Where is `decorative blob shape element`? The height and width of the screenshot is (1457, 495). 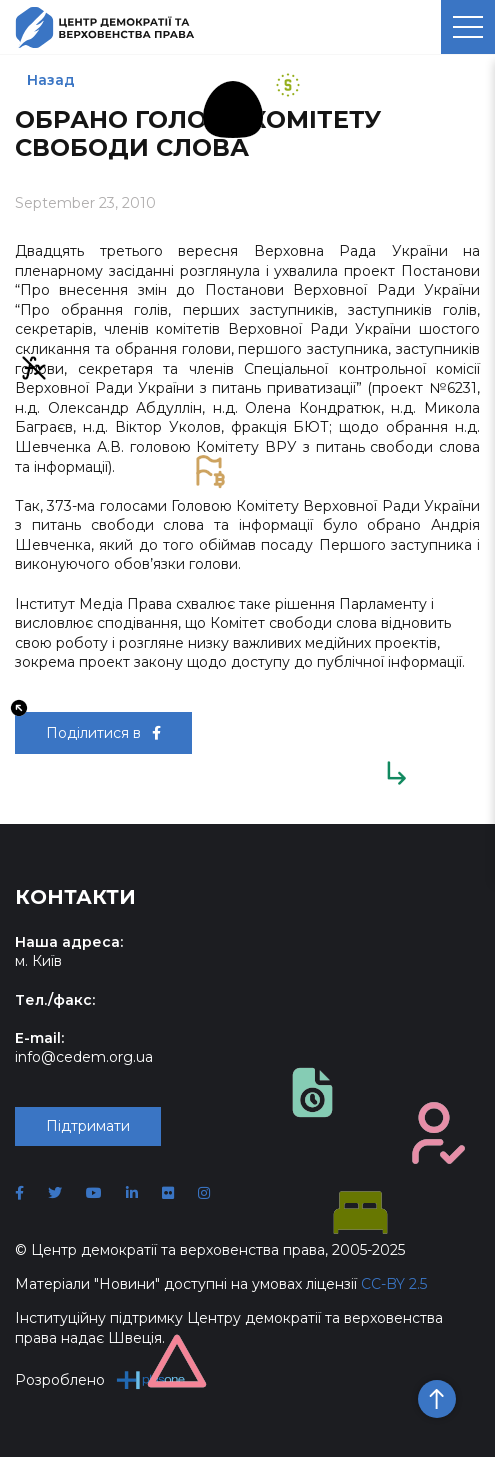 decorative blob shape element is located at coordinates (233, 108).